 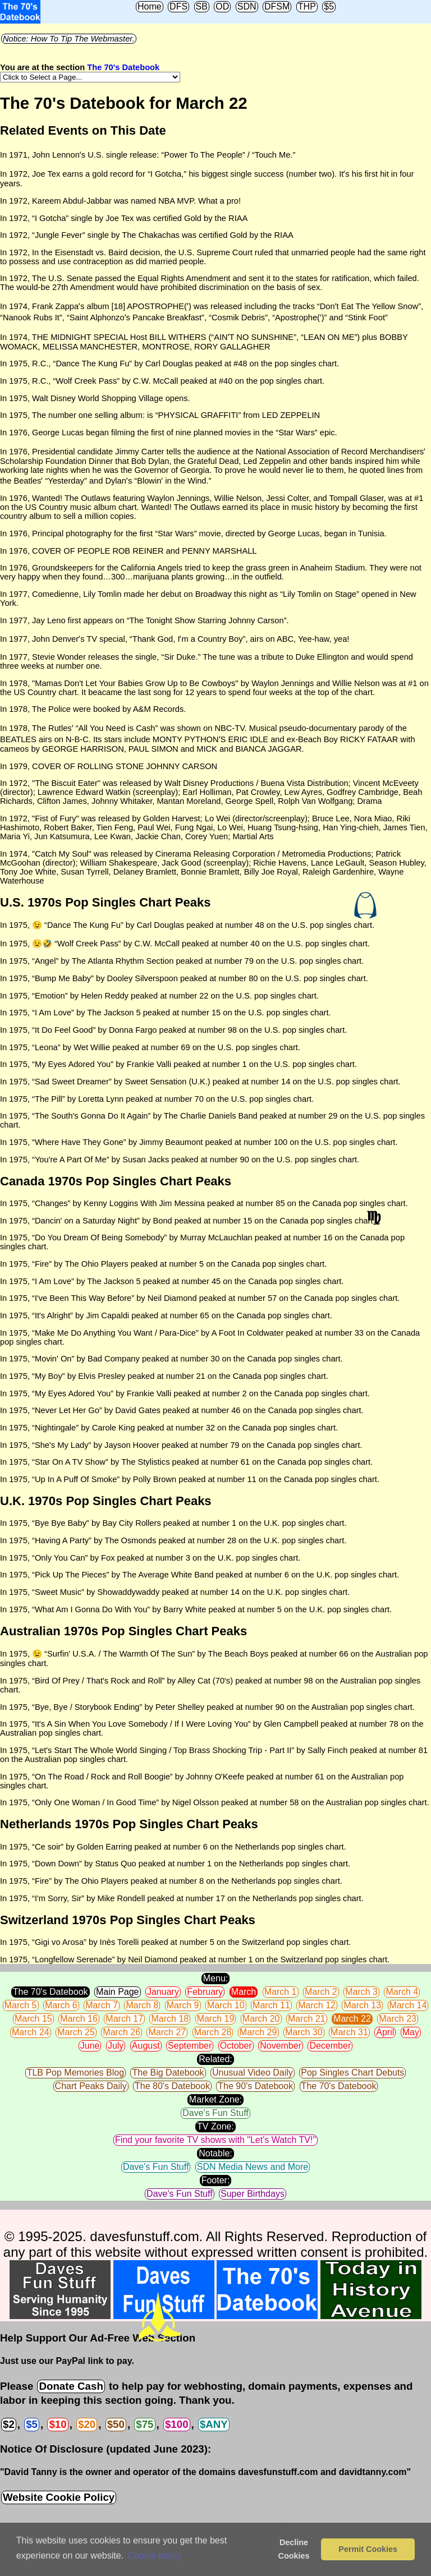 What do you see at coordinates (365, 905) in the screenshot?
I see `equip a cloak or cape item` at bounding box center [365, 905].